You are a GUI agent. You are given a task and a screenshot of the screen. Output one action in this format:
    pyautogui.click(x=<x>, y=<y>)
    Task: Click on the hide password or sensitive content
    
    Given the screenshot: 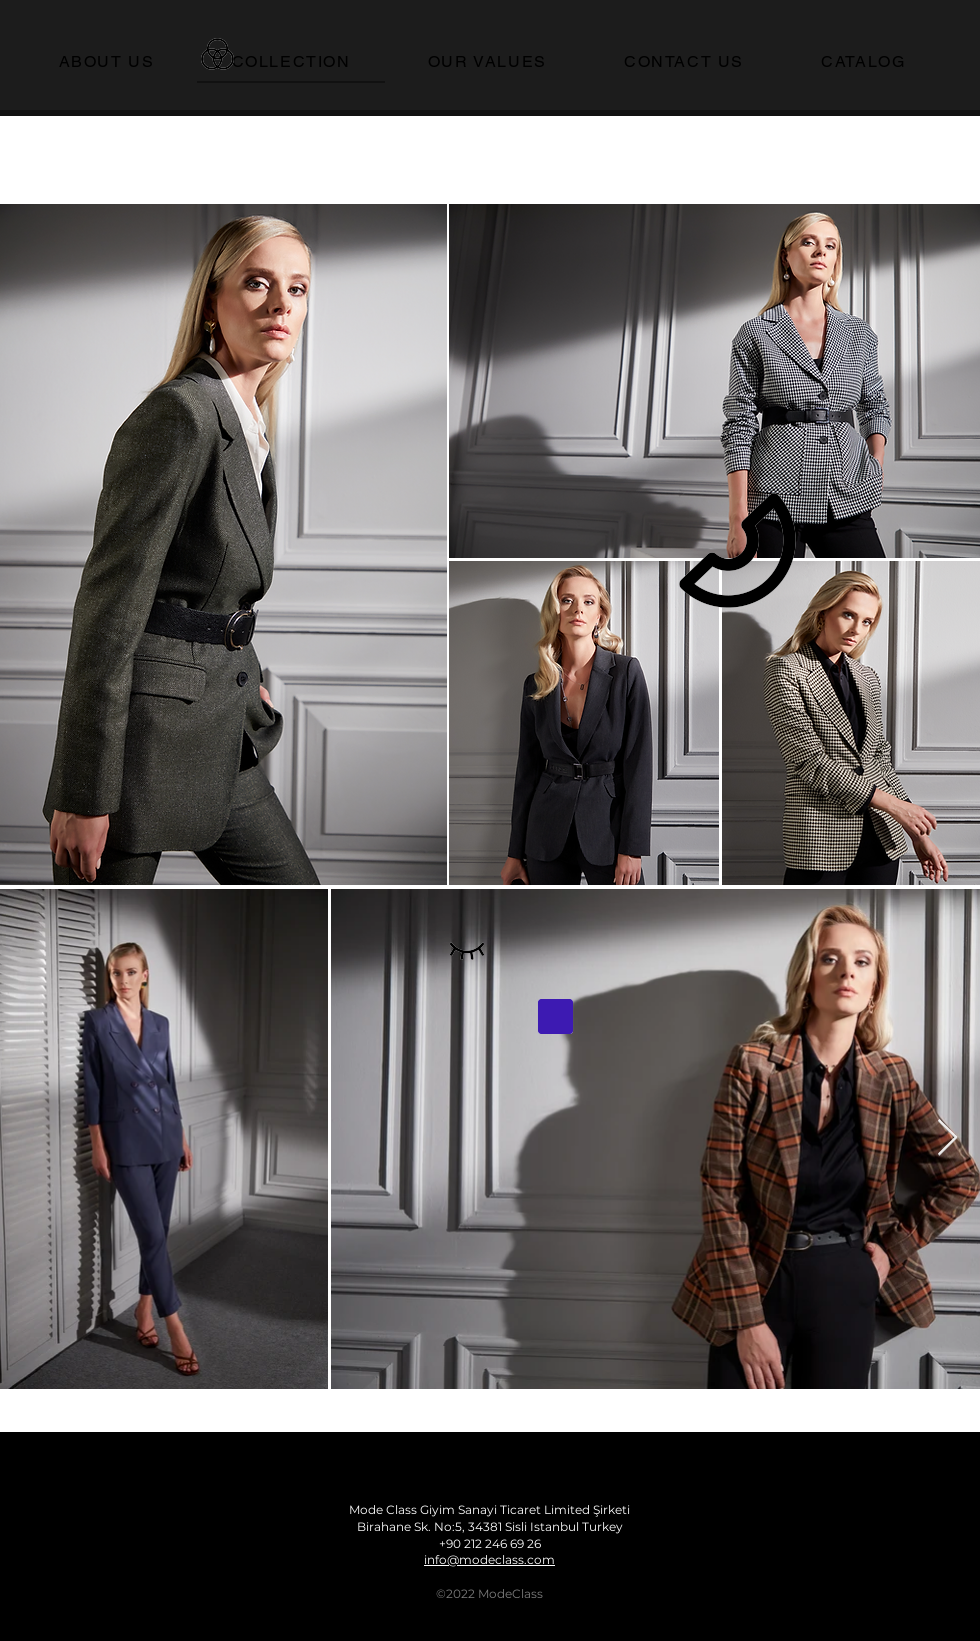 What is the action you would take?
    pyautogui.click(x=467, y=948)
    